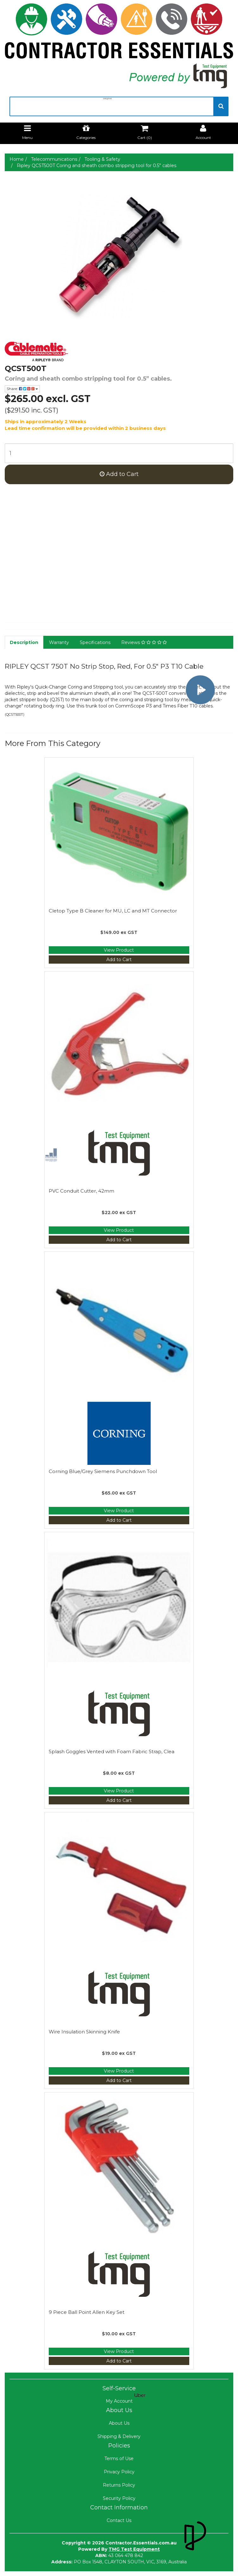  I want to click on open soundcharts music analytics platform, so click(51, 1155).